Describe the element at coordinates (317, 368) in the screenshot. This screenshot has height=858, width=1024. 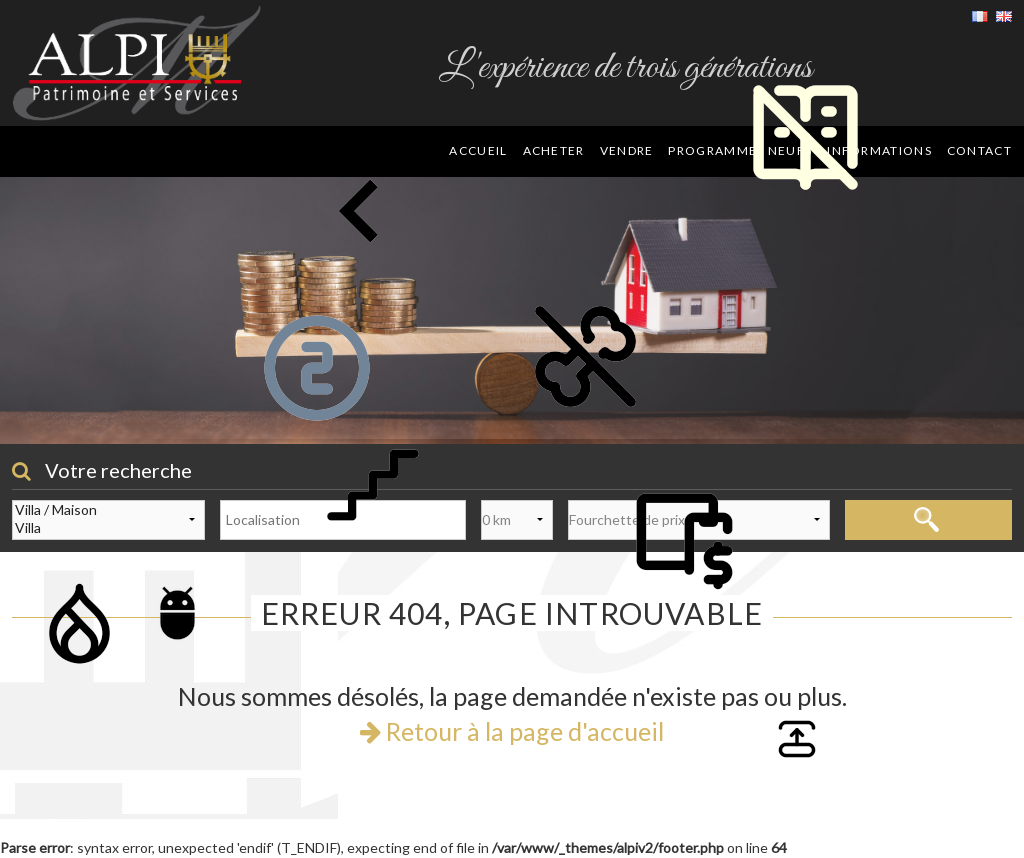
I see `indicates step 2 in a multi-step process` at that location.